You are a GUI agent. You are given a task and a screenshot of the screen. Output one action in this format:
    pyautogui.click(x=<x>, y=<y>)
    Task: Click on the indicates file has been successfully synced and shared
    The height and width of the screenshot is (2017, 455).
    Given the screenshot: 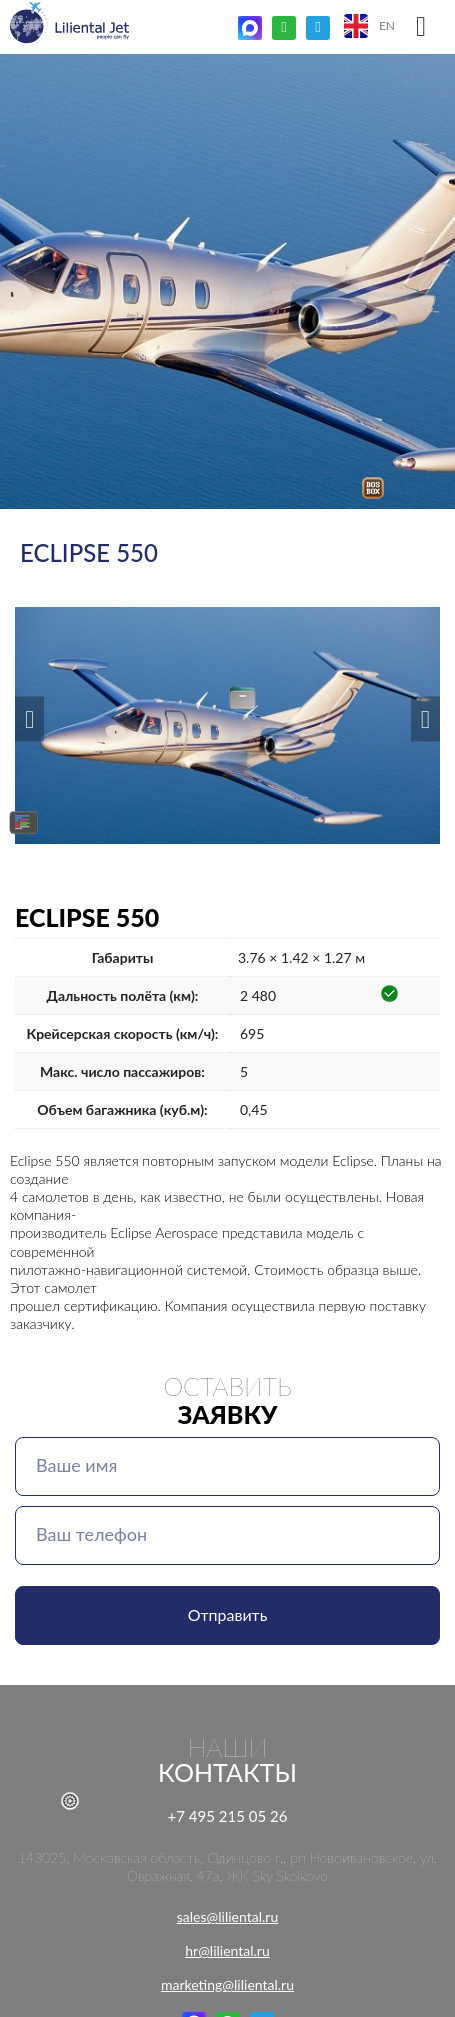 What is the action you would take?
    pyautogui.click(x=389, y=993)
    